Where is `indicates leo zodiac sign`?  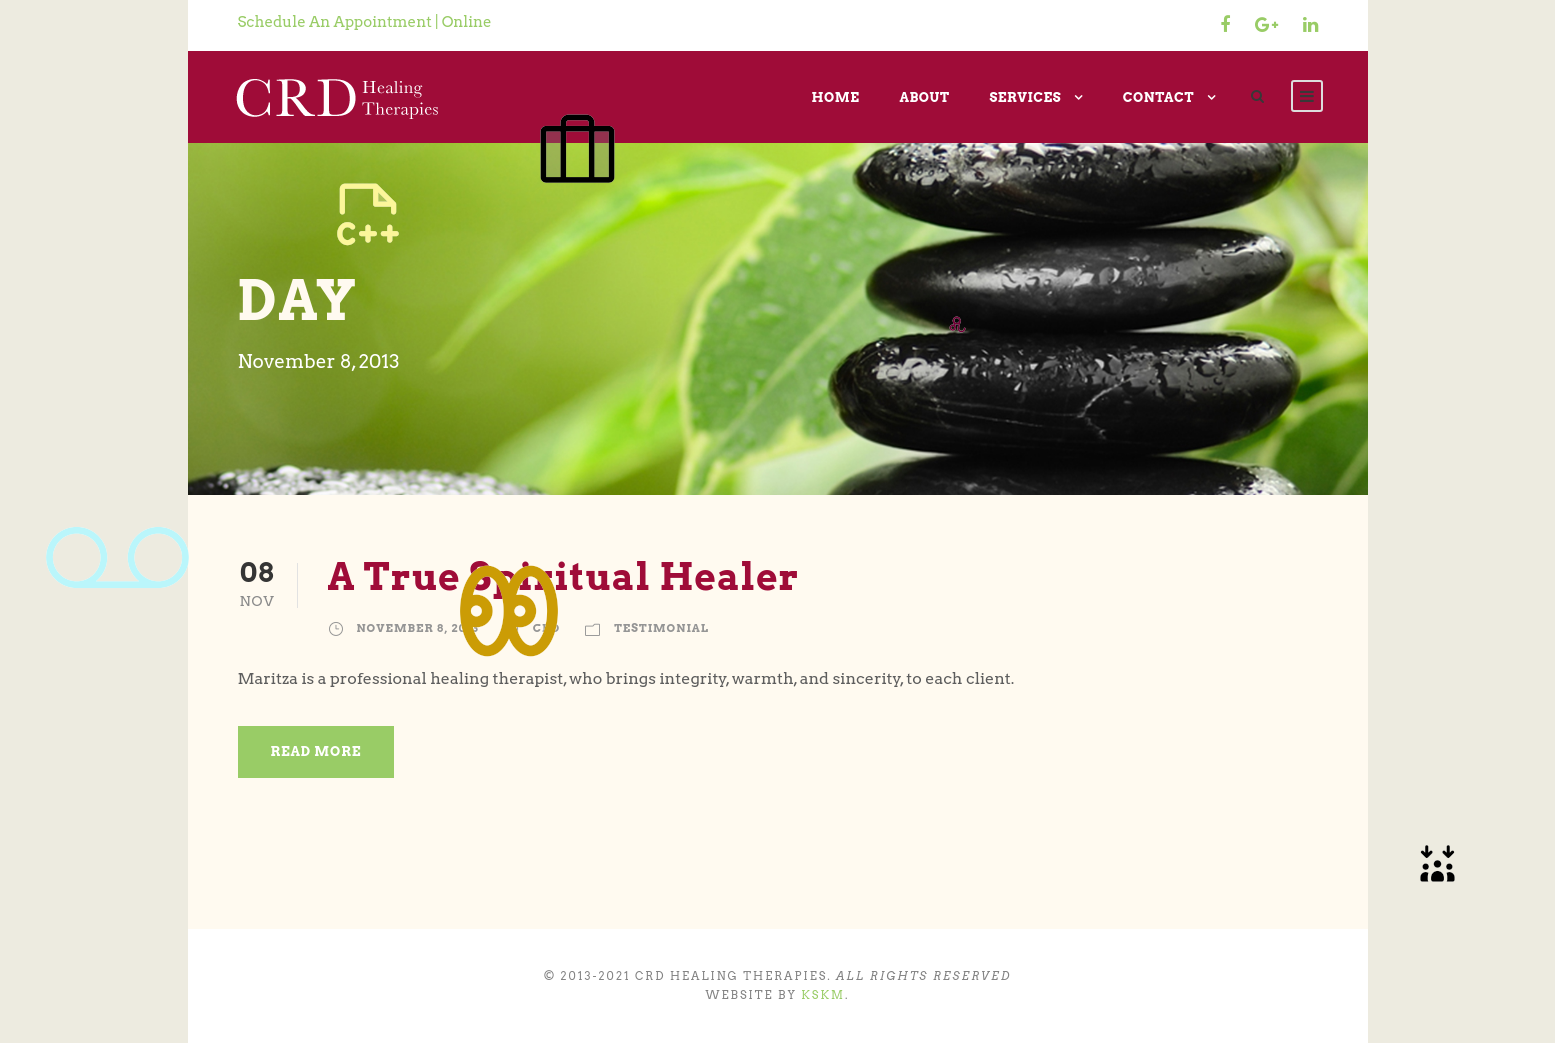
indicates leo zodiac sign is located at coordinates (957, 324).